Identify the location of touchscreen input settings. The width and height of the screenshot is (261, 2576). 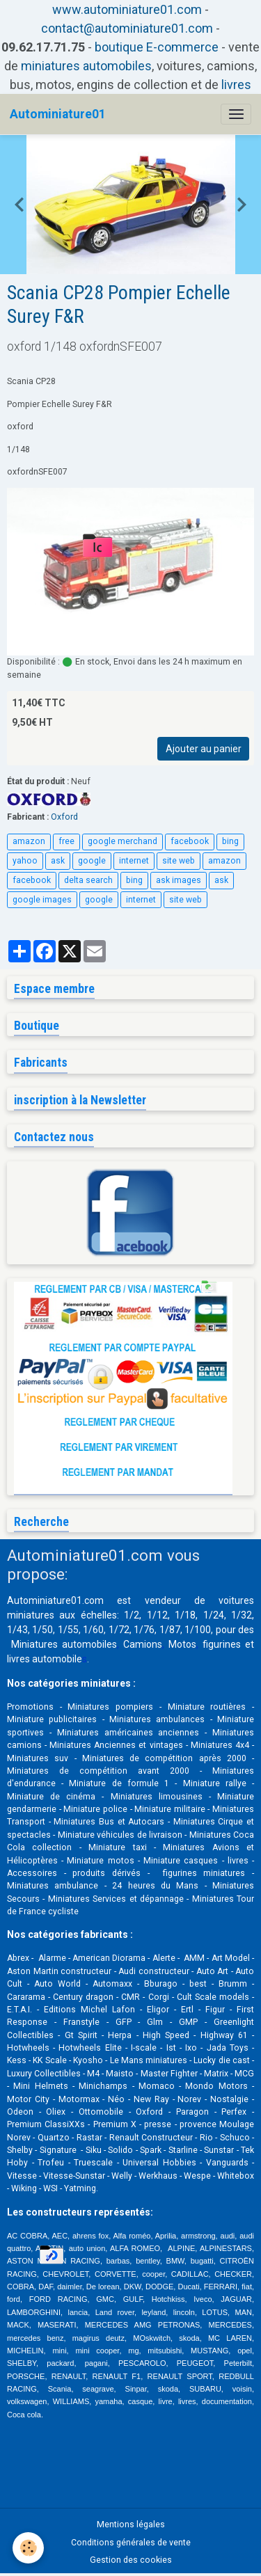
(157, 1399).